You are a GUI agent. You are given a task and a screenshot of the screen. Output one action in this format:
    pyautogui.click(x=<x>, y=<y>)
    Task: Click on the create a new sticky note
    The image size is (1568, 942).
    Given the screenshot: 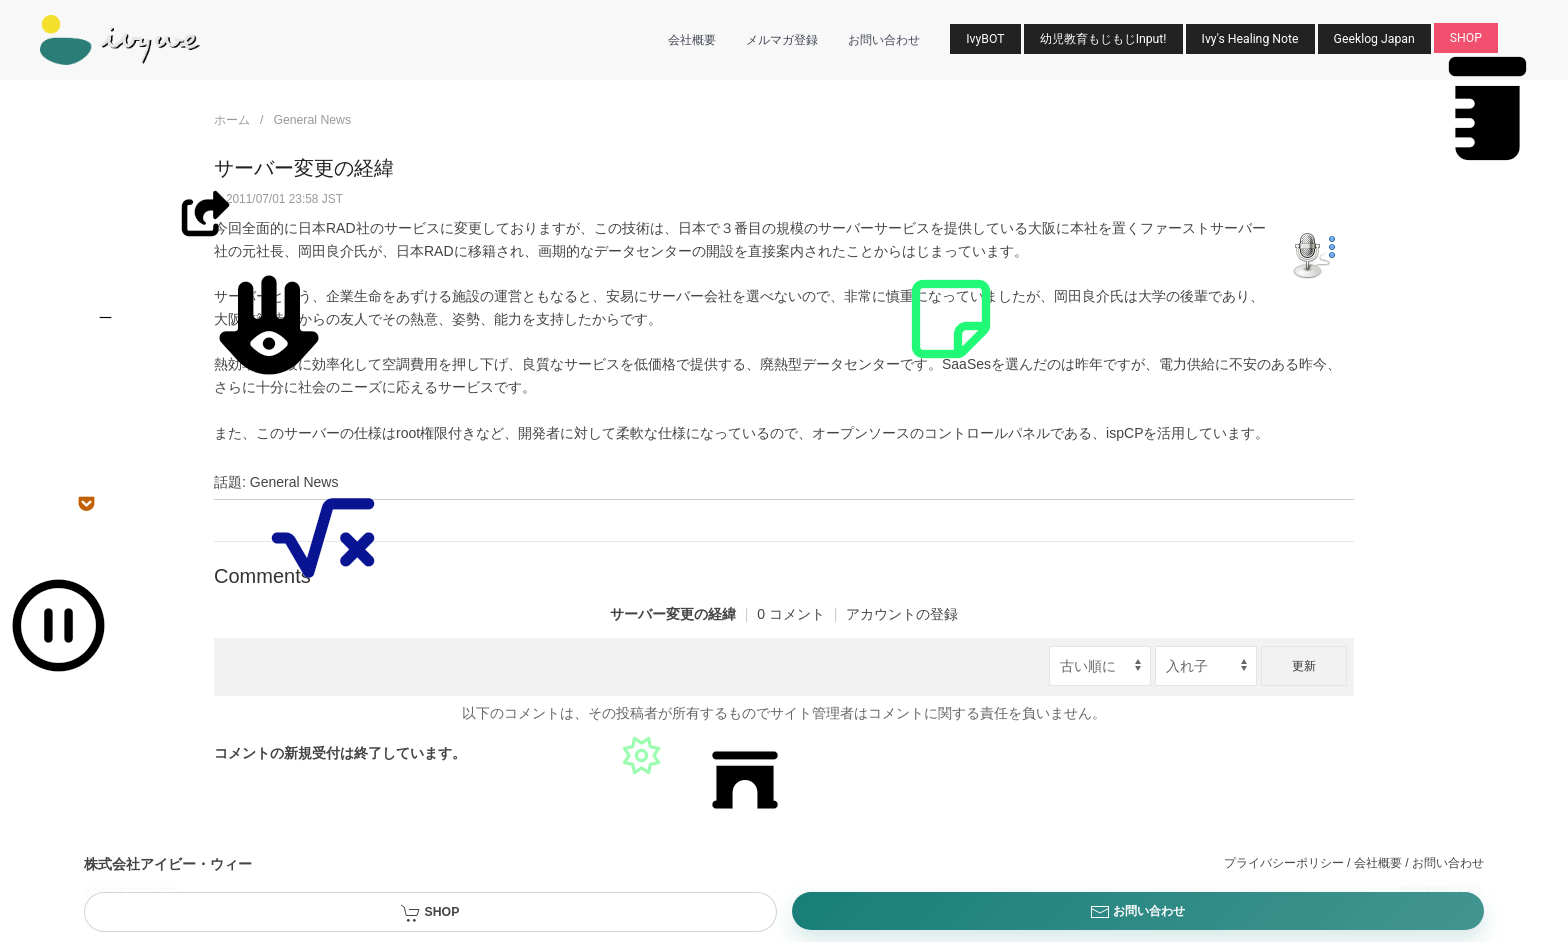 What is the action you would take?
    pyautogui.click(x=951, y=319)
    